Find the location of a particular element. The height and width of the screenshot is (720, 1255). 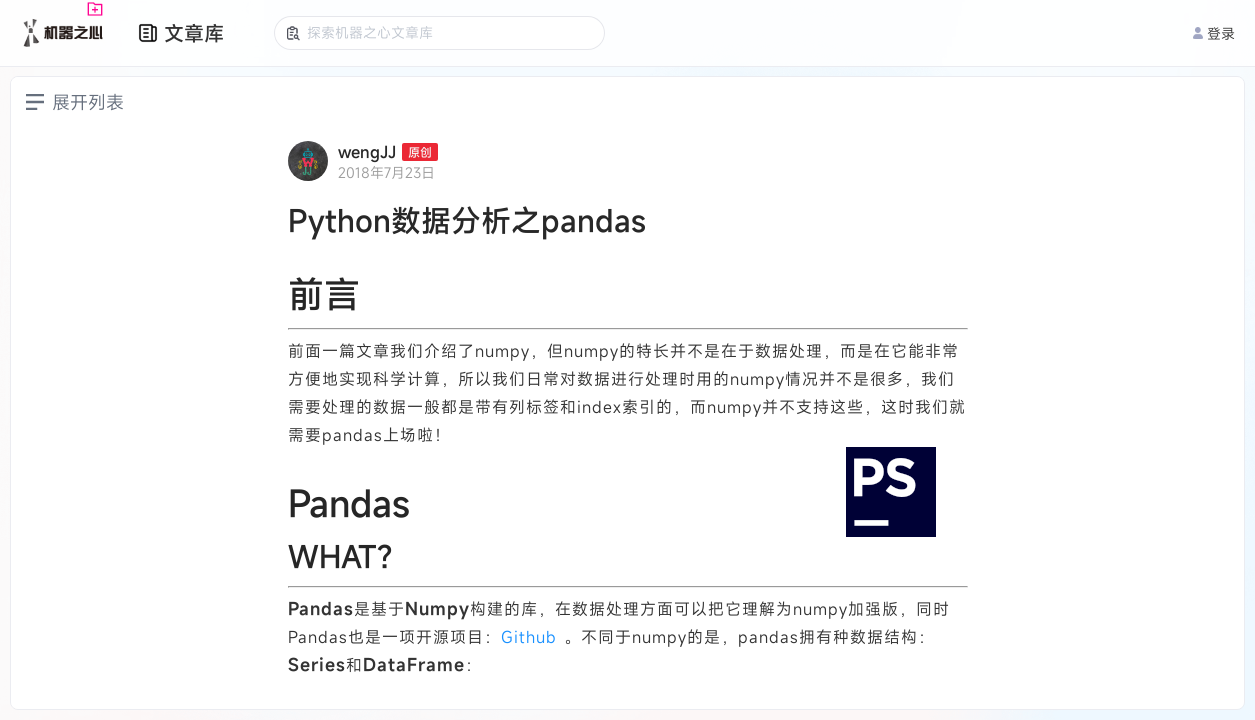

create a new folder is located at coordinates (95, 9).